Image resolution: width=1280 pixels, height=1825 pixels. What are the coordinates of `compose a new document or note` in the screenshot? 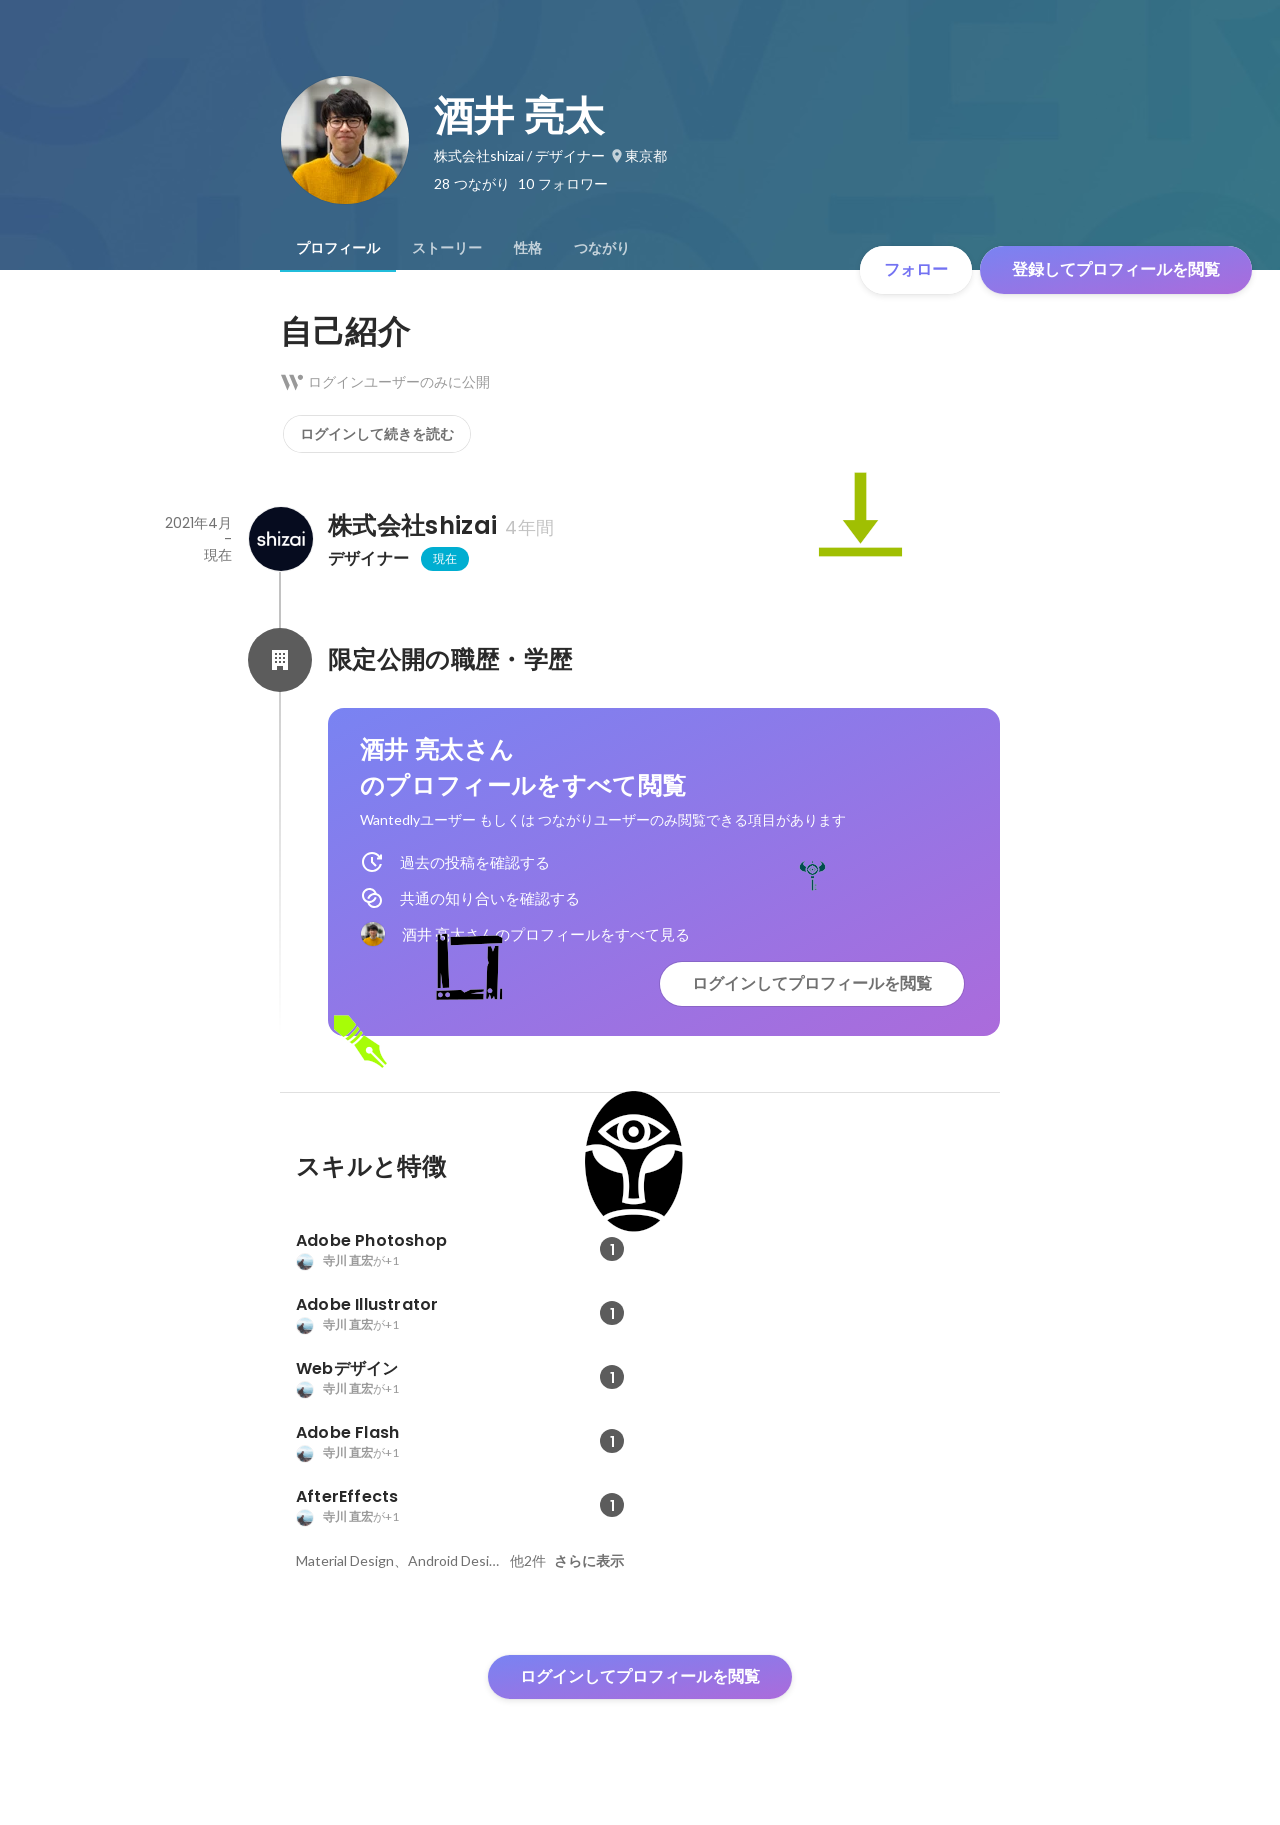 It's located at (360, 1041).